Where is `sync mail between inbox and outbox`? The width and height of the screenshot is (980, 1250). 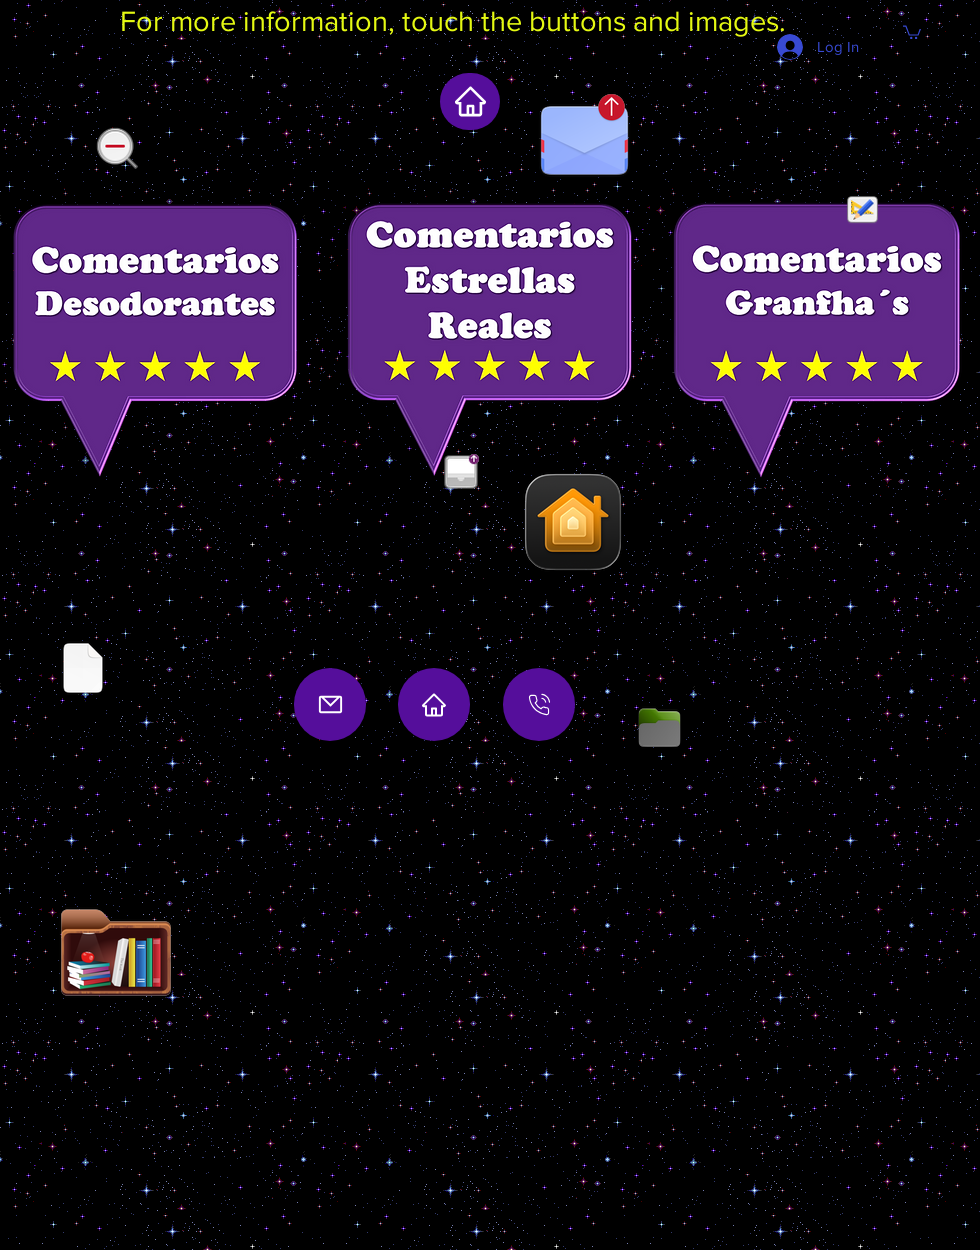
sync mail between inbox and outbox is located at coordinates (461, 472).